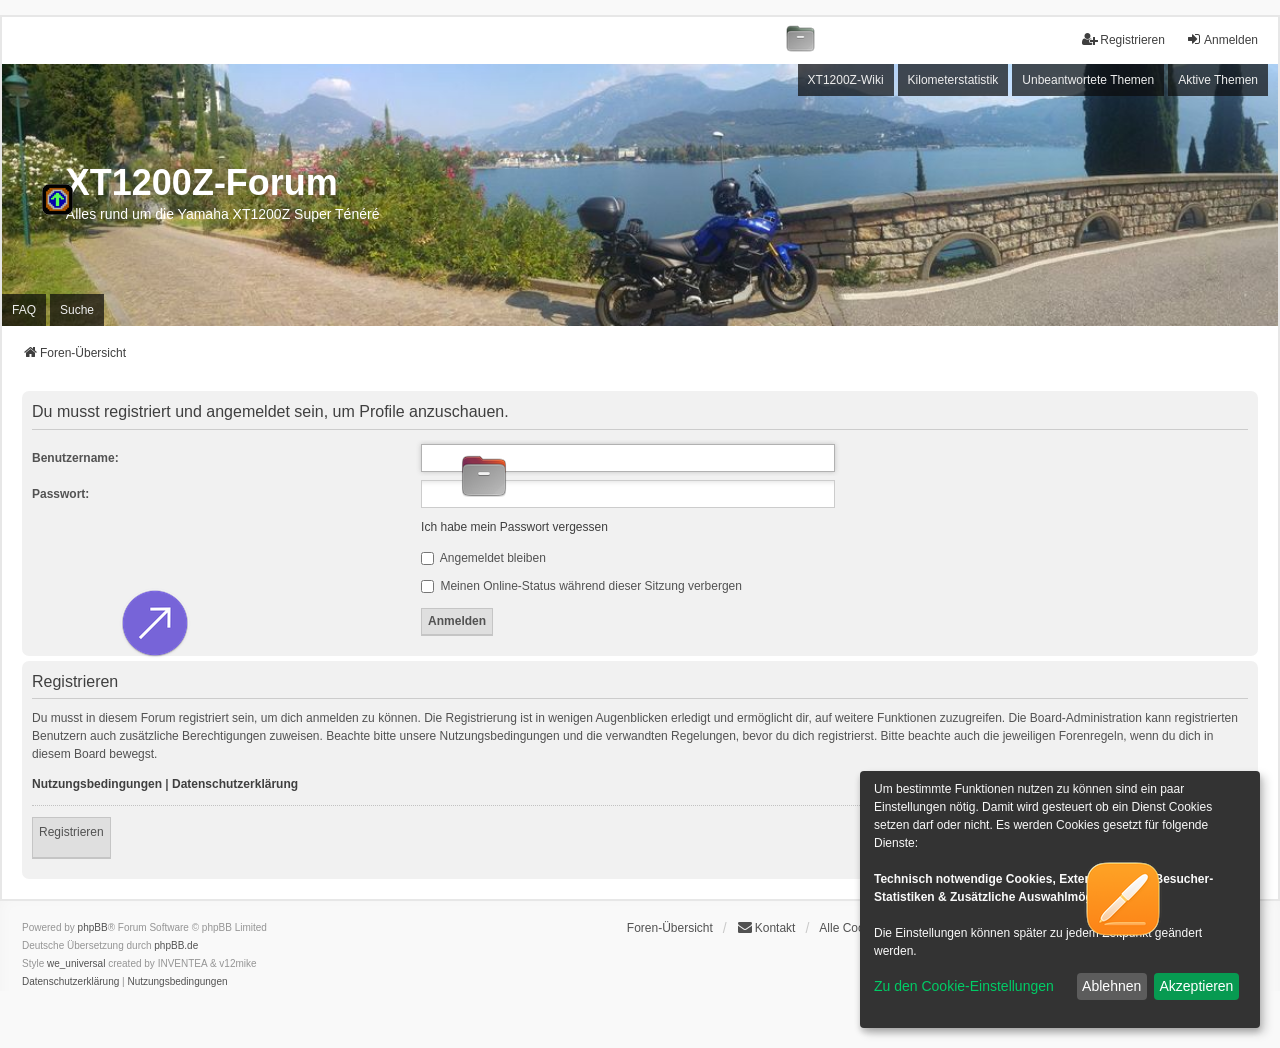 This screenshot has width=1280, height=1048. Describe the element at coordinates (1123, 899) in the screenshot. I see `open Pages document editor` at that location.